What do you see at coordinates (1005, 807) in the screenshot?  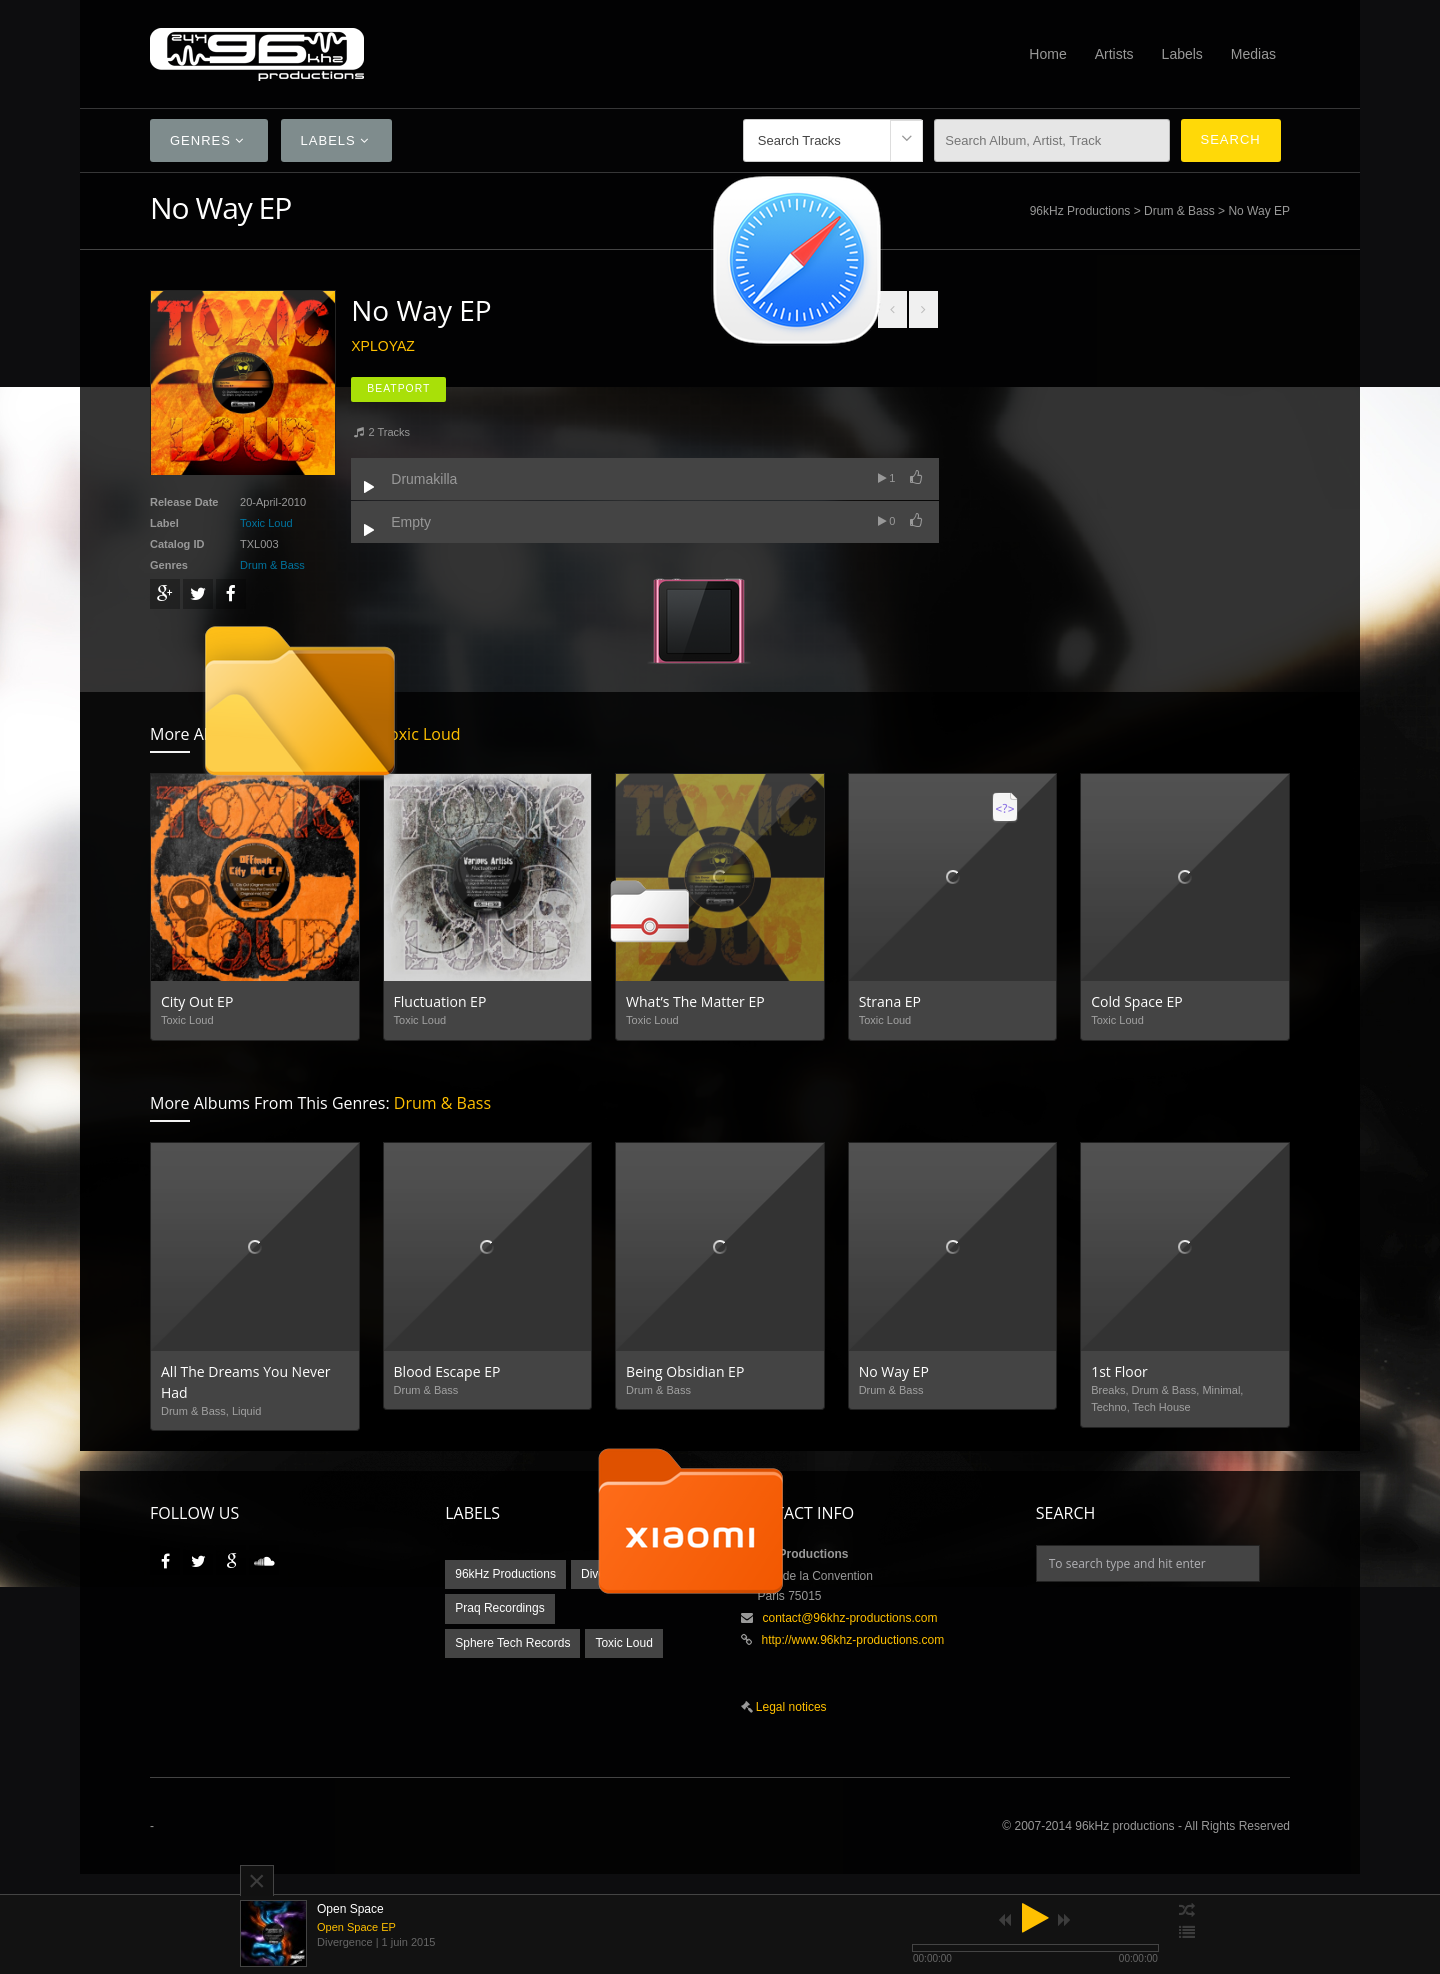 I see `open a PHP source code file` at bounding box center [1005, 807].